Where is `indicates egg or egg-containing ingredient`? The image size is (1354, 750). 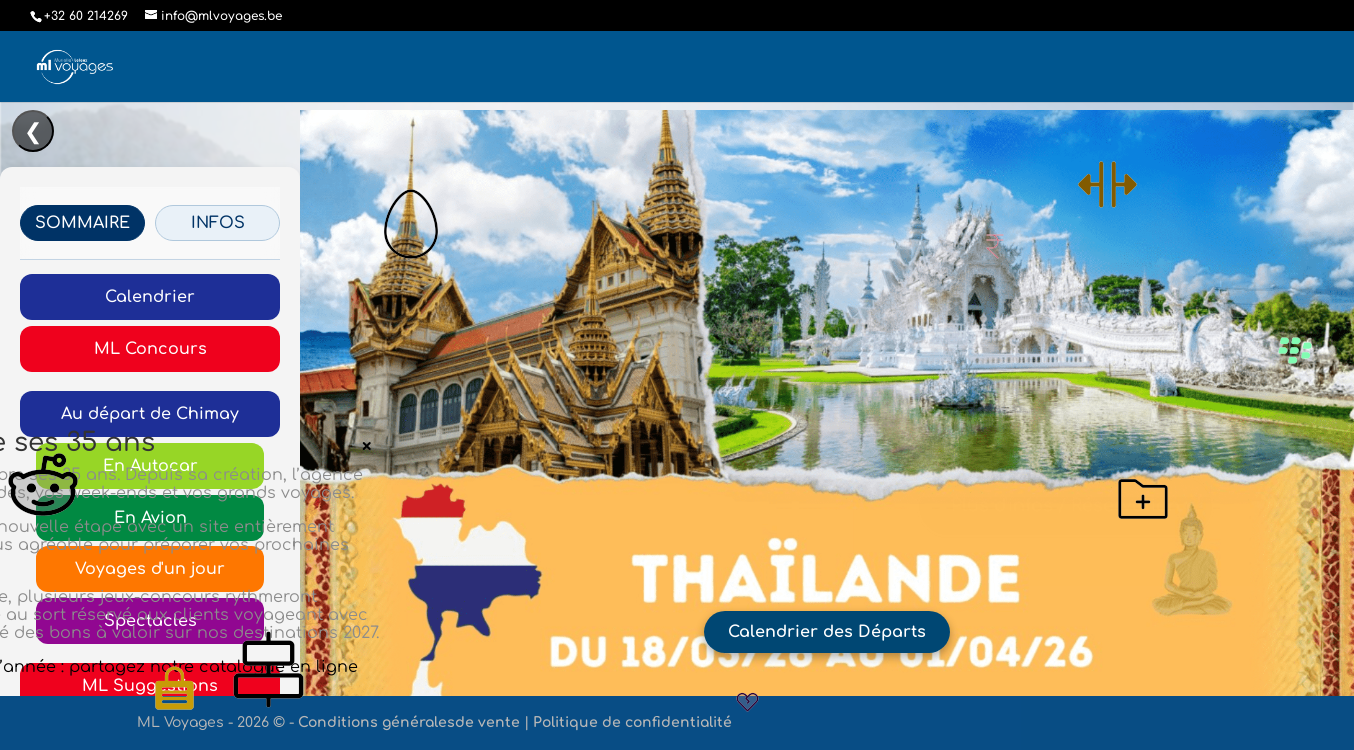
indicates egg or egg-containing ingredient is located at coordinates (411, 224).